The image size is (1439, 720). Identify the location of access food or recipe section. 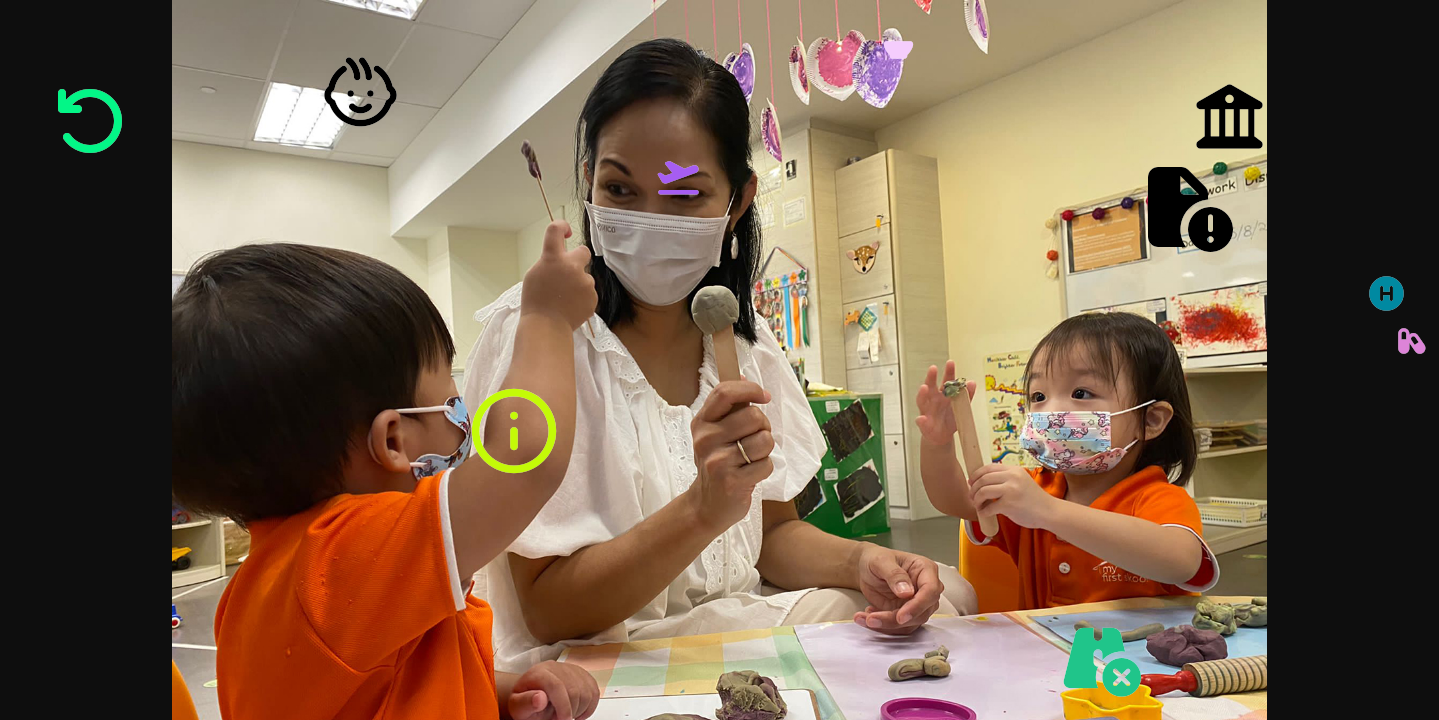
(898, 48).